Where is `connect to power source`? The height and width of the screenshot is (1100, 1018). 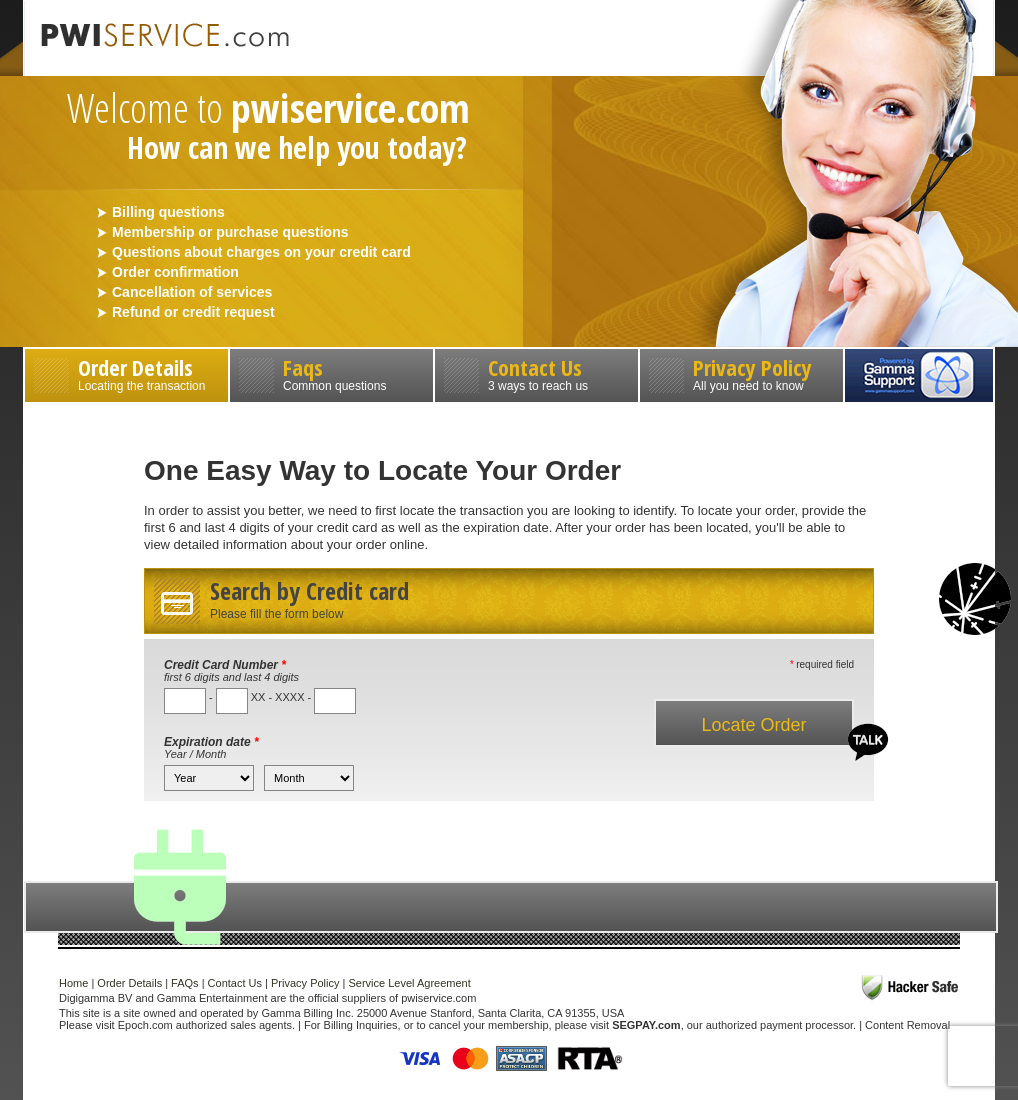
connect to power source is located at coordinates (180, 887).